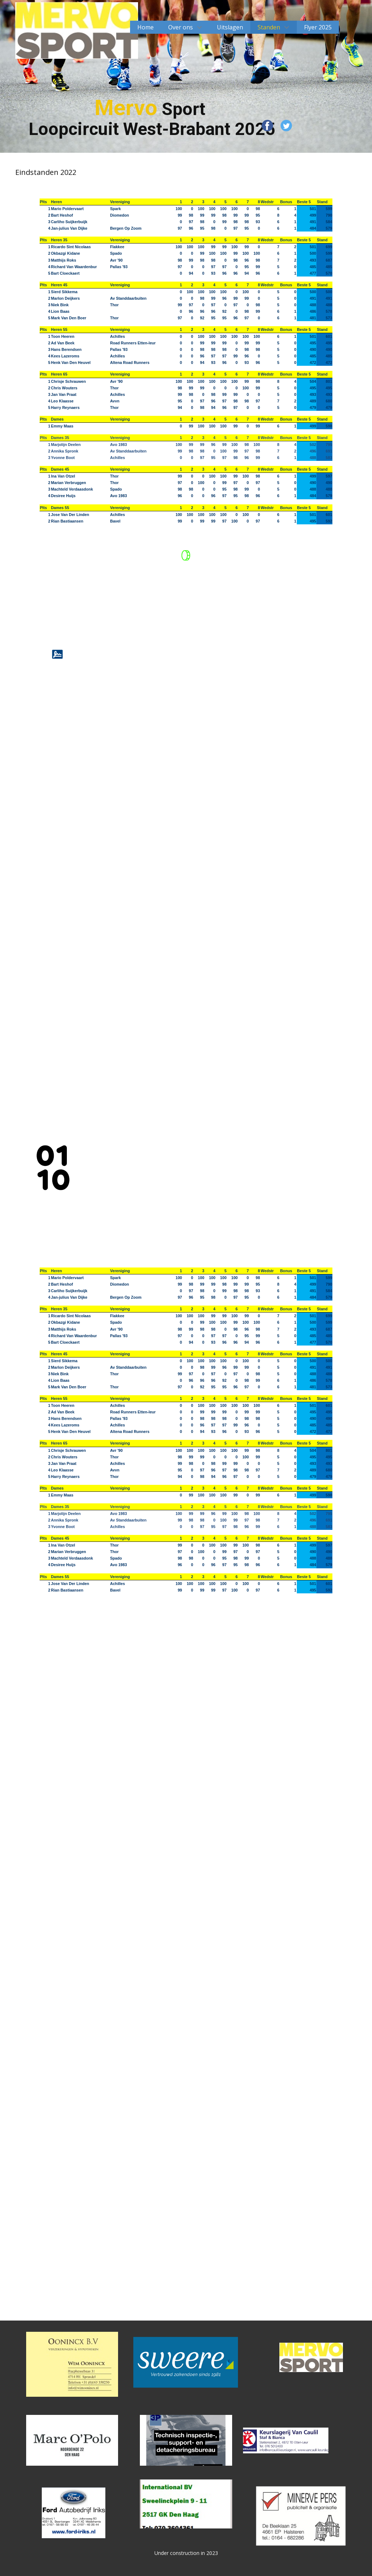 The width and height of the screenshot is (372, 2576). What do you see at coordinates (186, 555) in the screenshot?
I see `view account balance or currency` at bounding box center [186, 555].